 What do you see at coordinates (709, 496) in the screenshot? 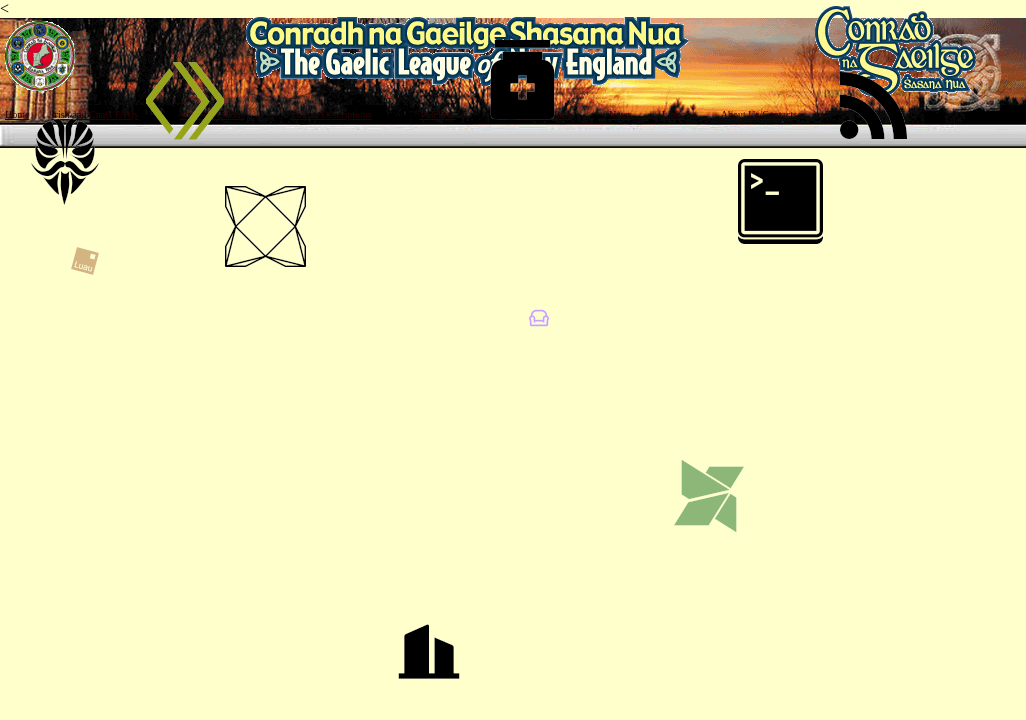
I see `MODX content management system logo` at bounding box center [709, 496].